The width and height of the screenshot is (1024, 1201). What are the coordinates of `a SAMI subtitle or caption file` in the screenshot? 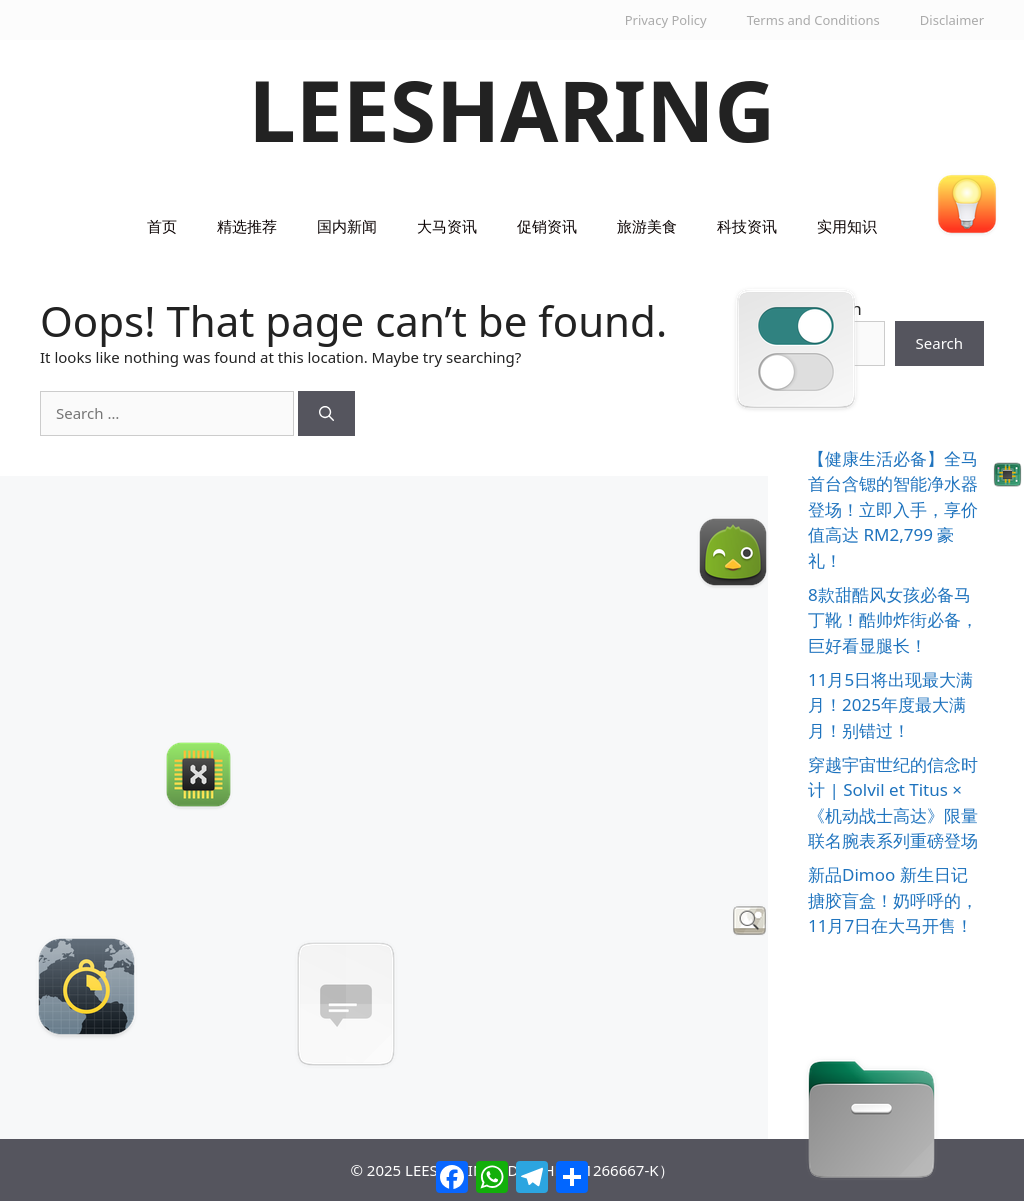 It's located at (346, 1004).